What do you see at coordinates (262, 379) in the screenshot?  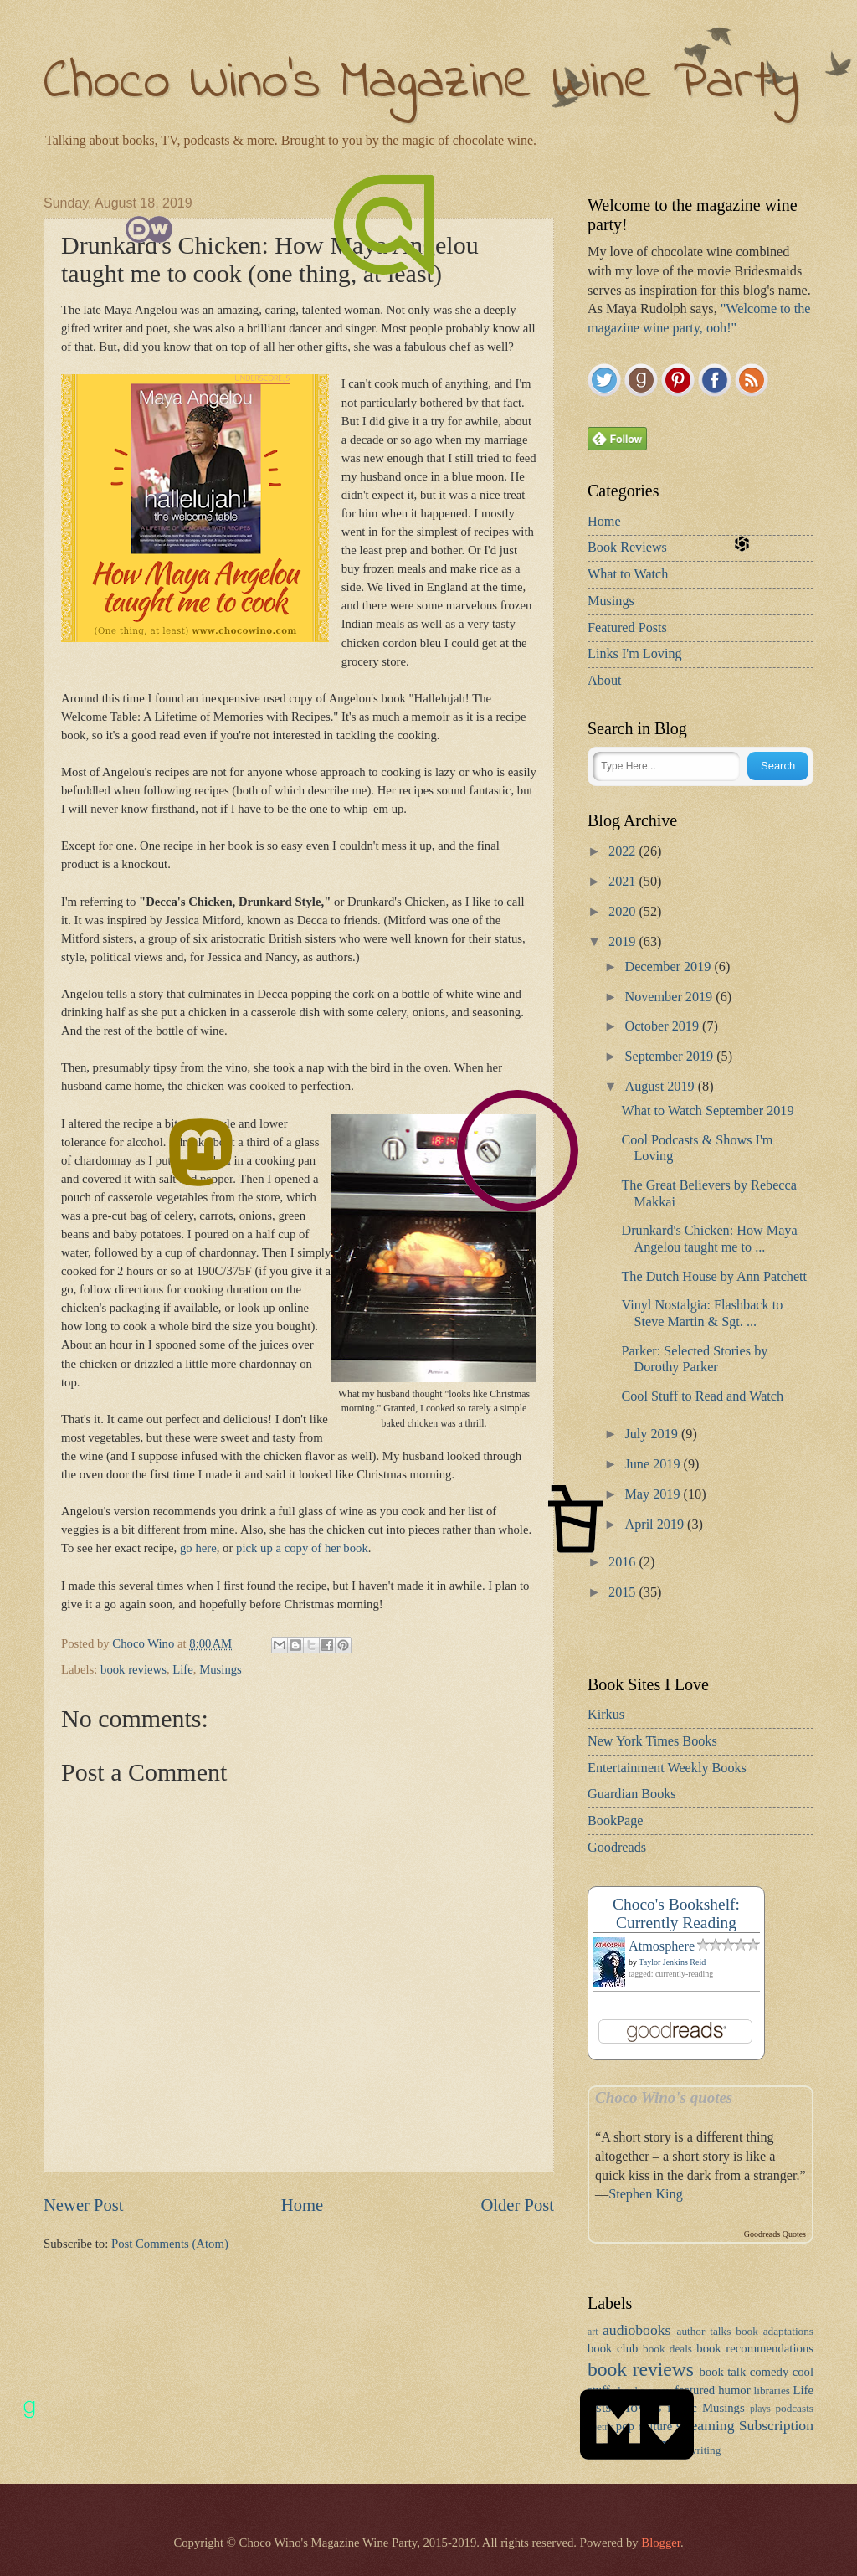 I see `underscore.js library logo` at bounding box center [262, 379].